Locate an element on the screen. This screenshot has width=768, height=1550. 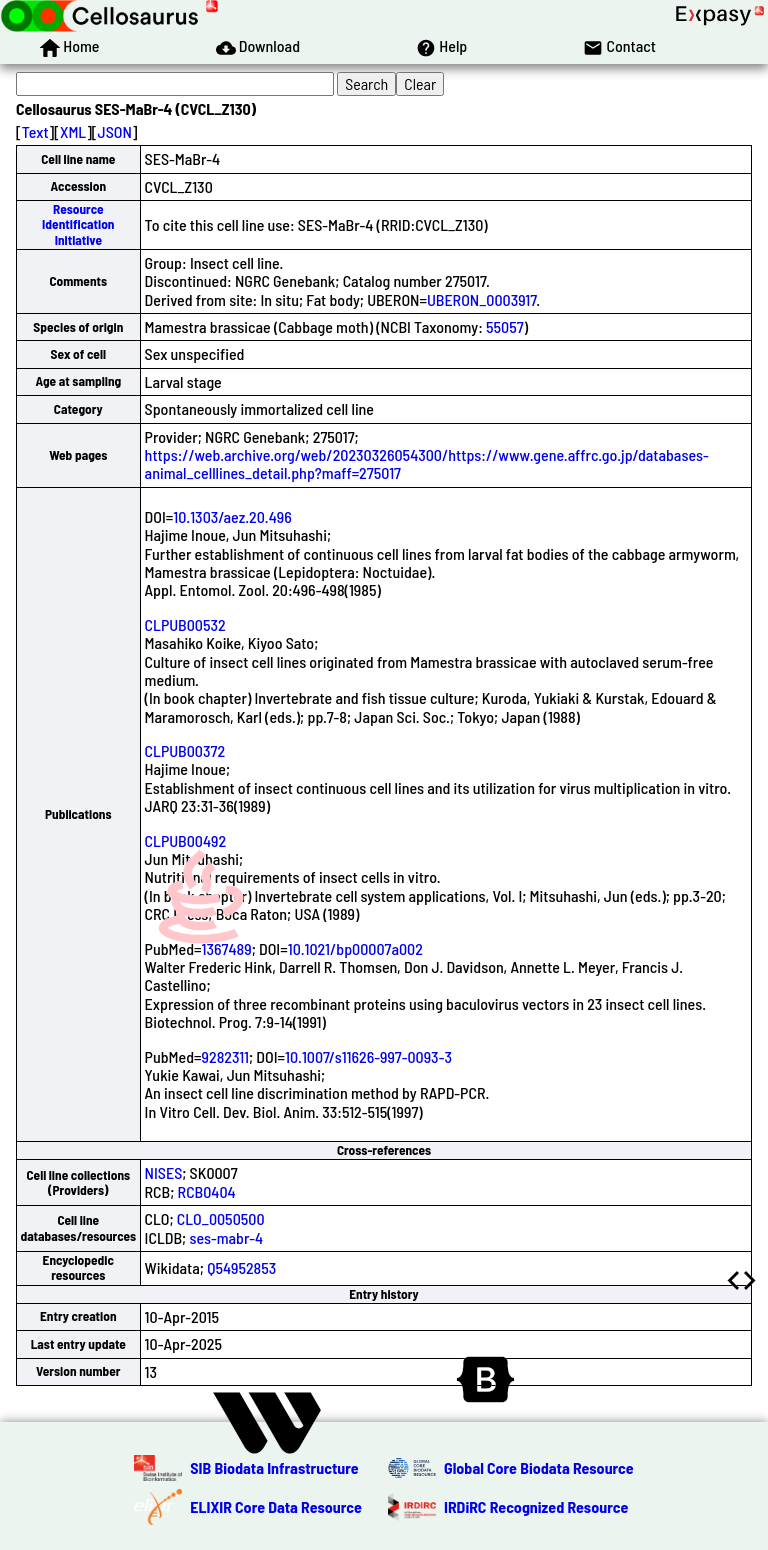
western union logo is located at coordinates (267, 1423).